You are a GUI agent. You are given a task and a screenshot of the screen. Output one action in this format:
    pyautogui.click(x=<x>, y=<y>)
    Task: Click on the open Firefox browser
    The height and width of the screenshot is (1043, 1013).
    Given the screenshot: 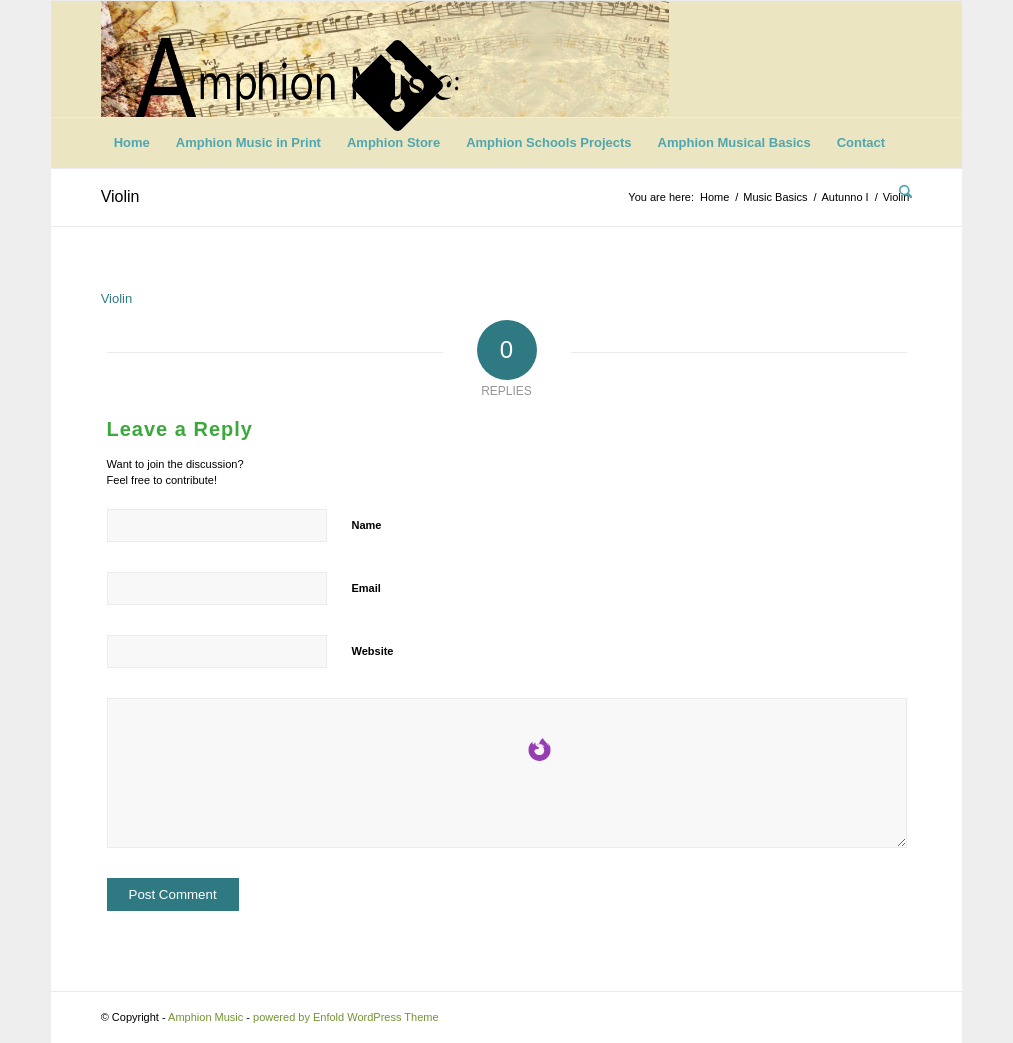 What is the action you would take?
    pyautogui.click(x=539, y=749)
    